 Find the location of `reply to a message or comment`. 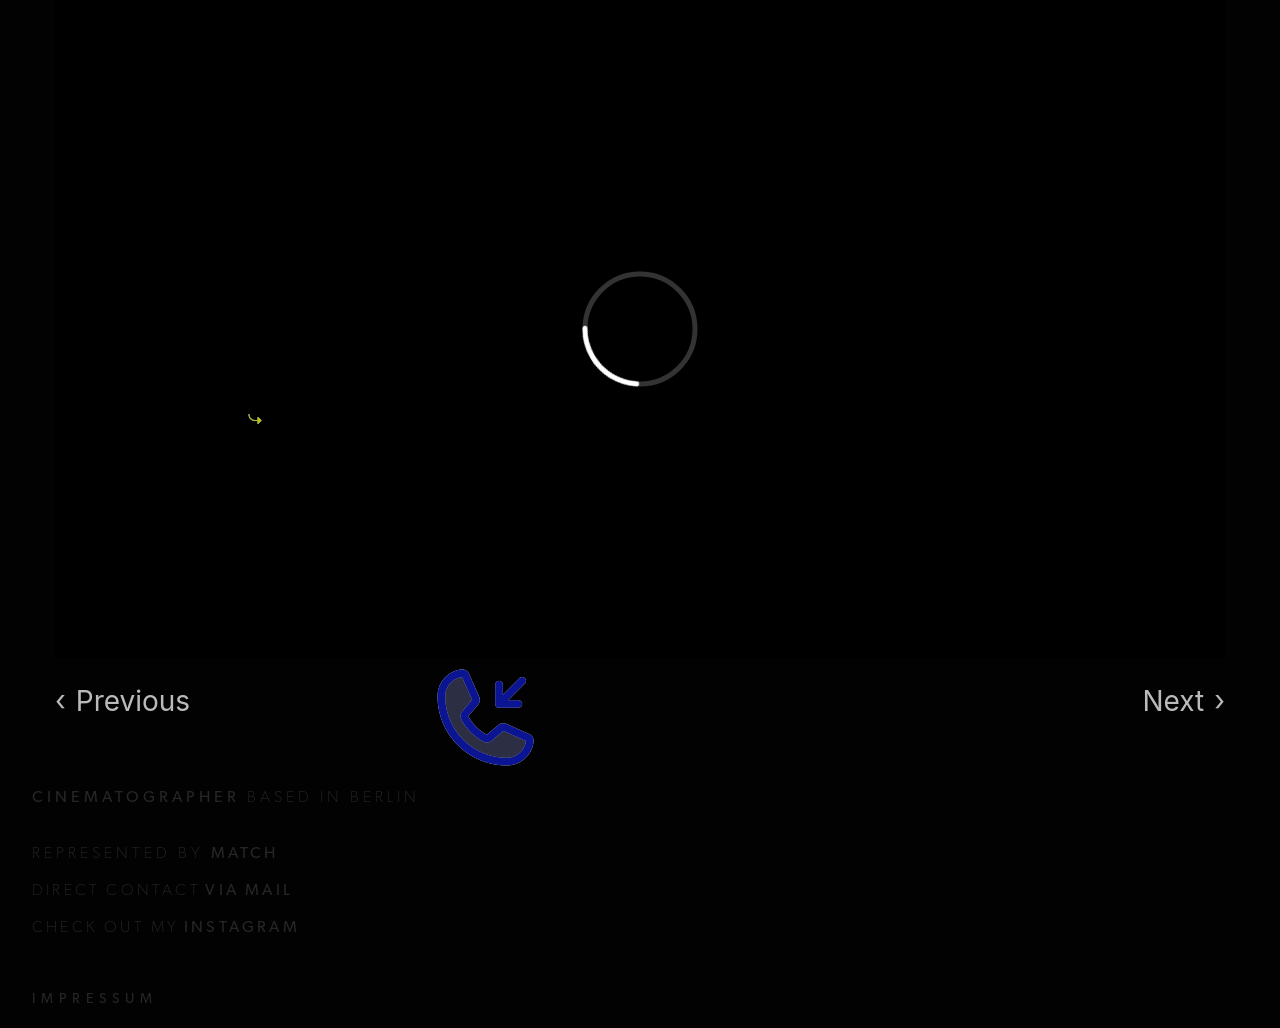

reply to a message or comment is located at coordinates (255, 419).